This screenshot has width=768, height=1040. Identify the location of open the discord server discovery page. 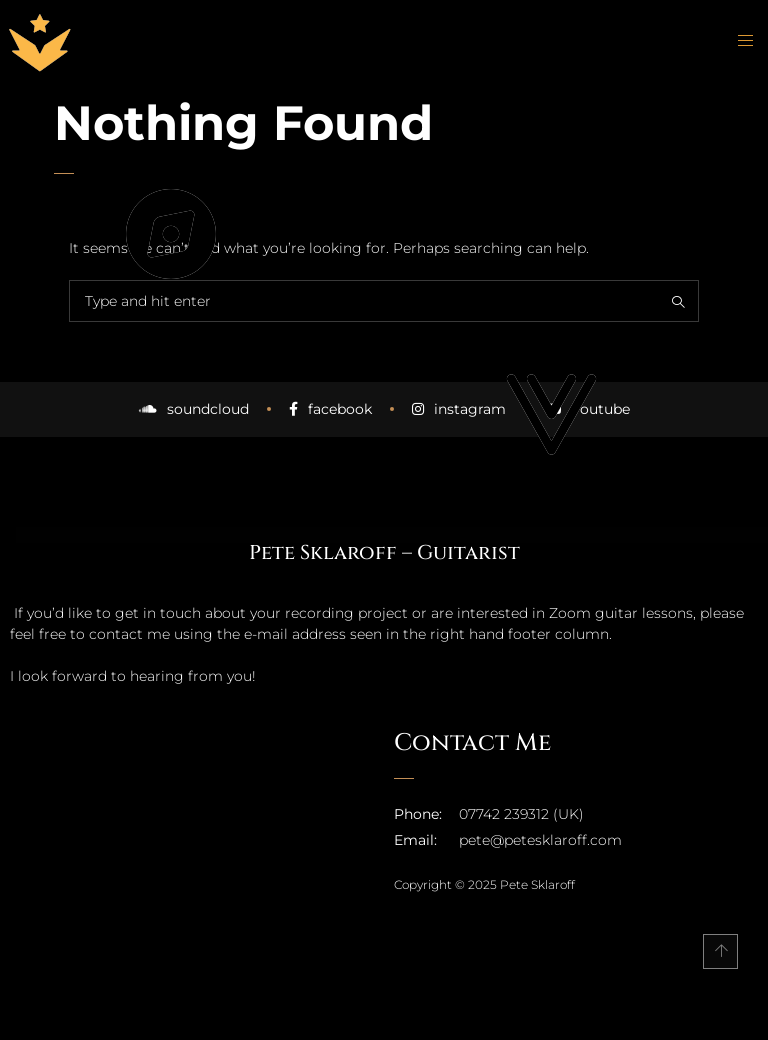
(171, 234).